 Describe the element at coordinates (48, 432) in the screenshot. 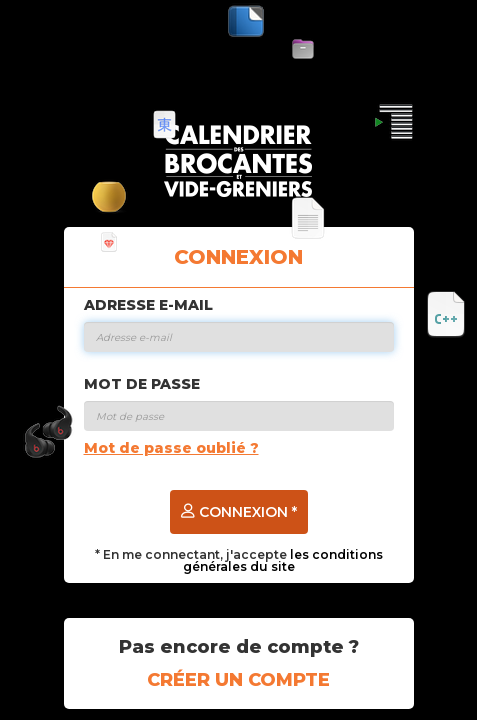

I see `connect beats fit pro earbuds via bluetooth` at that location.